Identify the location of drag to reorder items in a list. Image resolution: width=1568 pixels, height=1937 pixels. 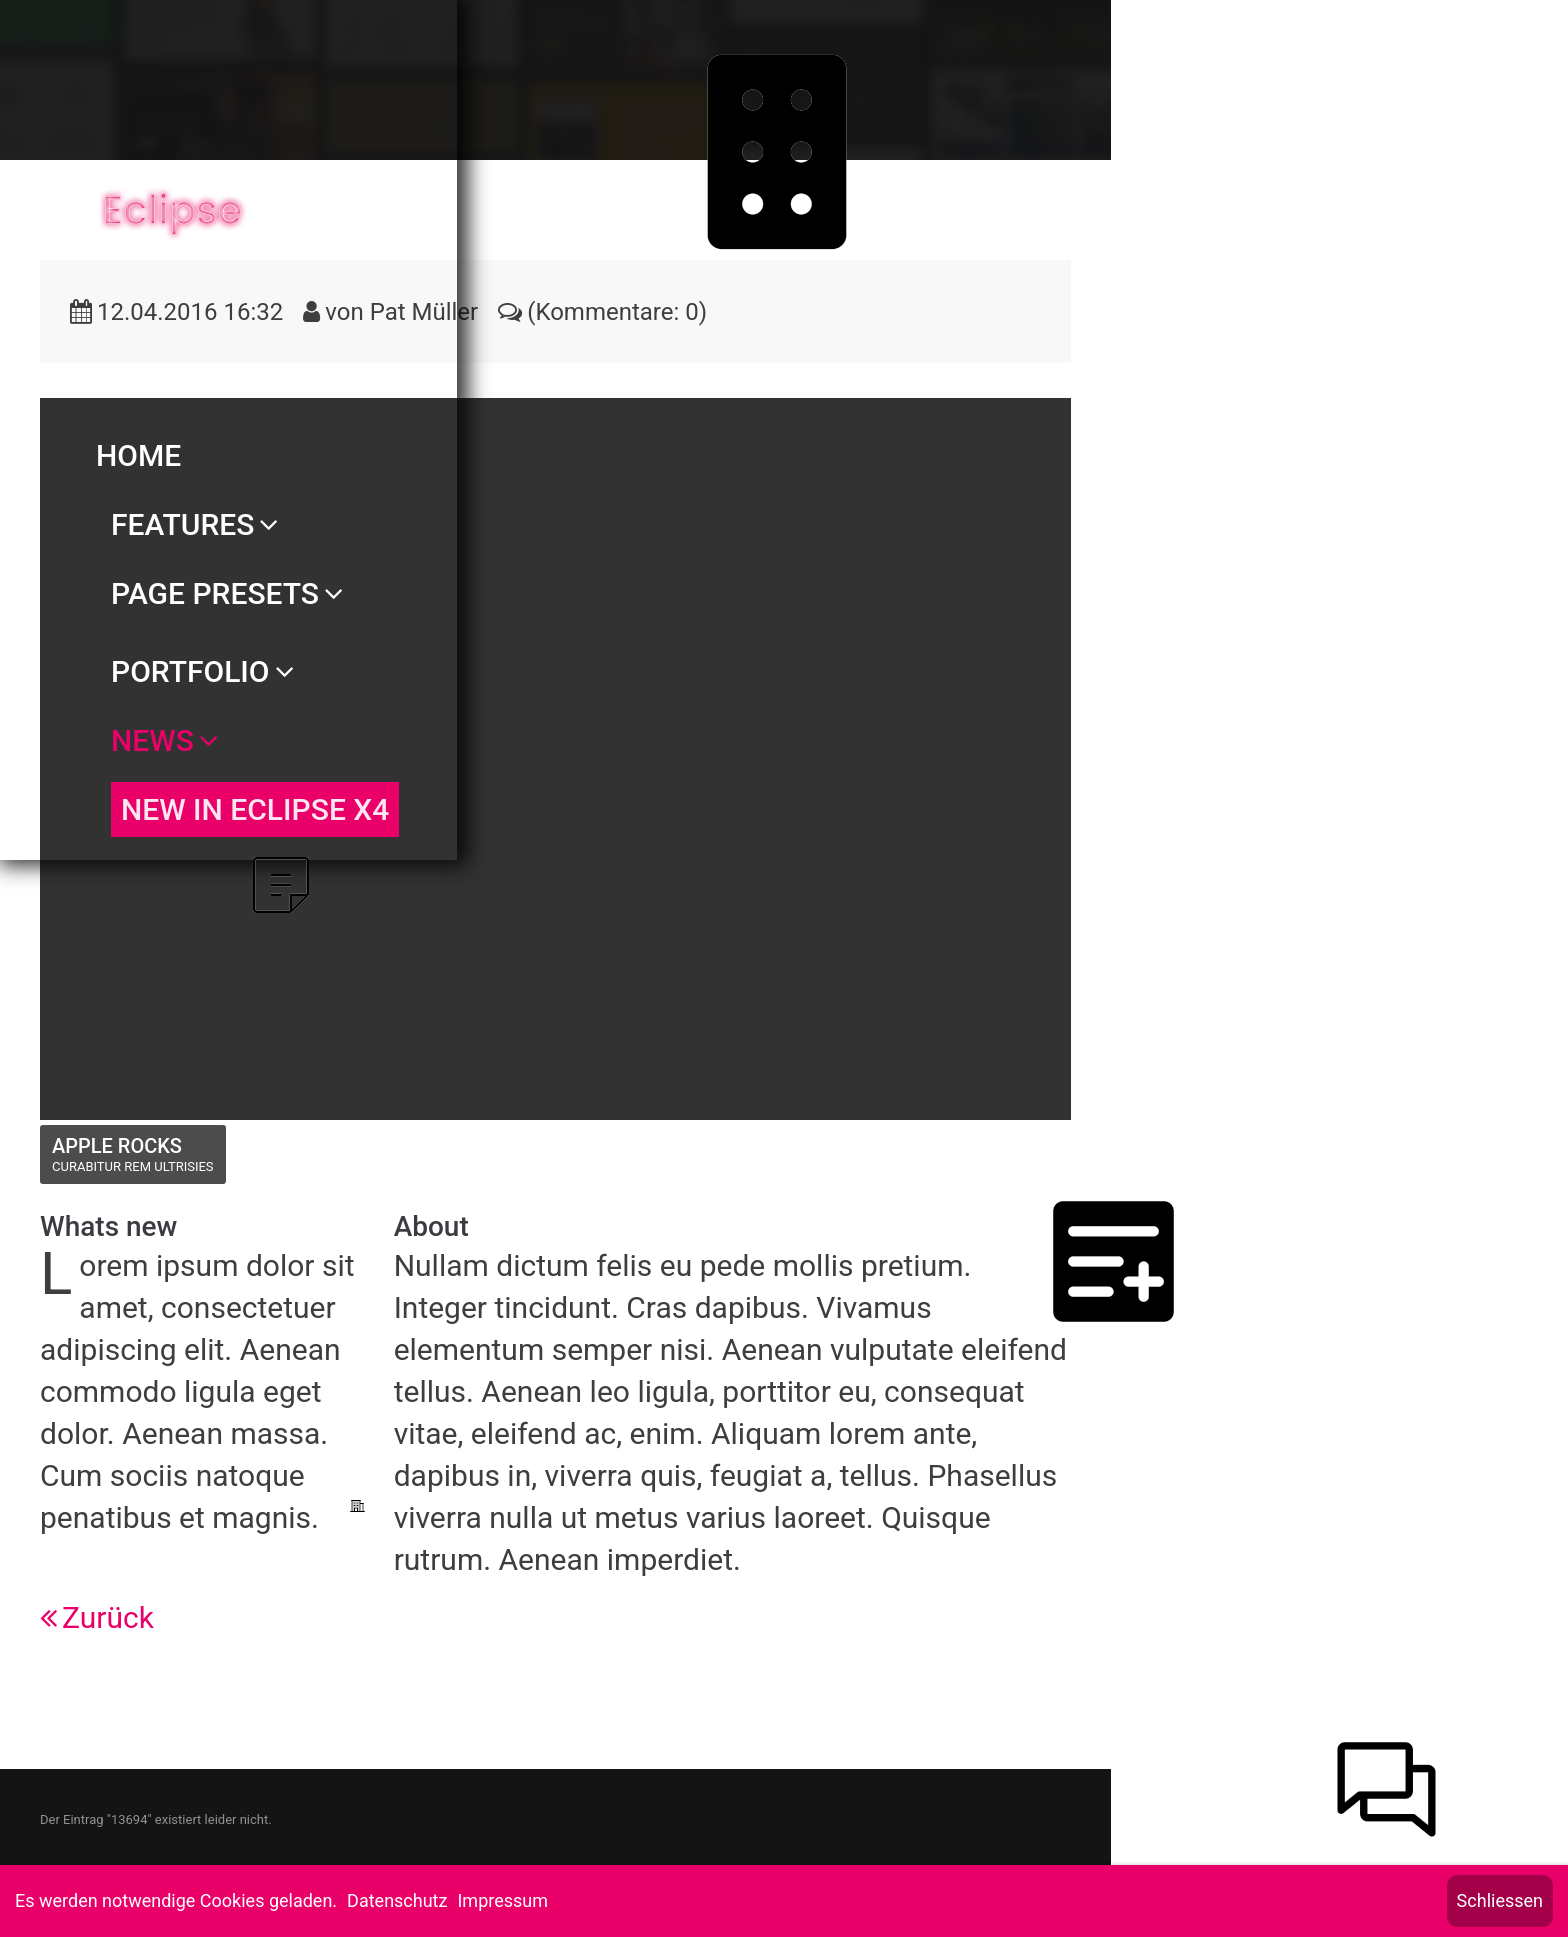
(777, 152).